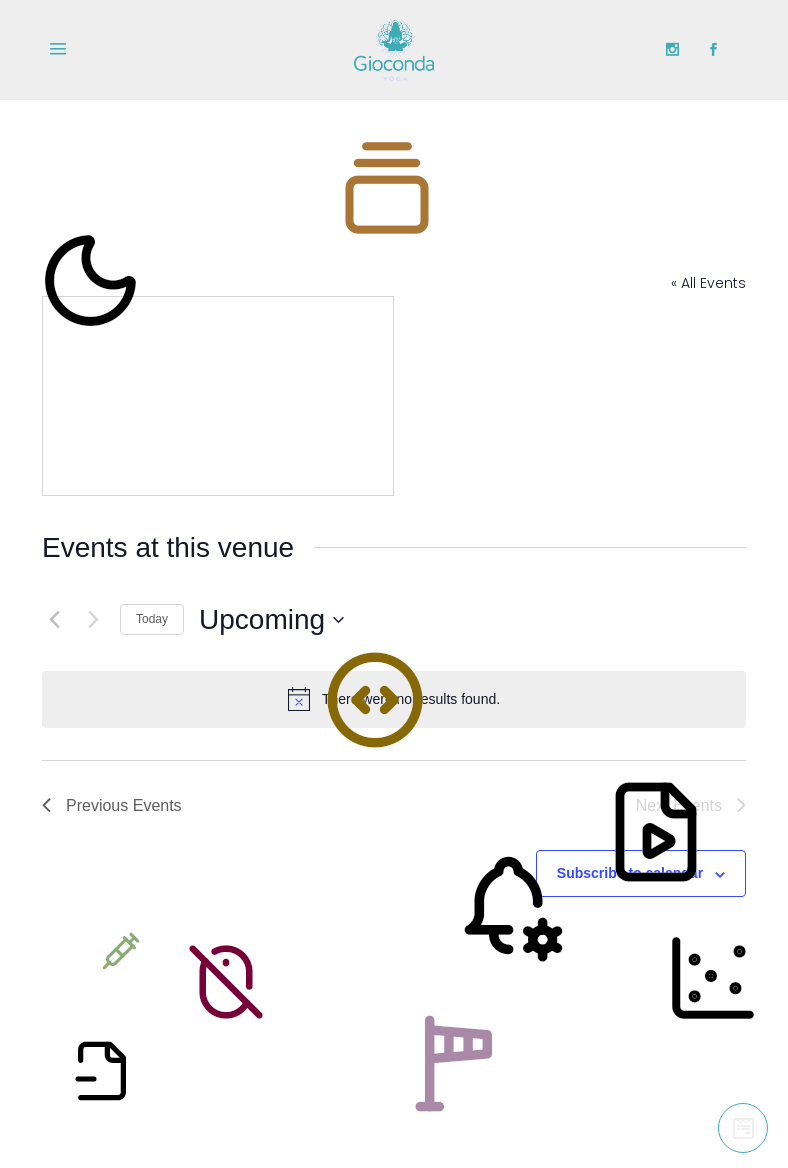  Describe the element at coordinates (508, 905) in the screenshot. I see `access notification settings` at that location.